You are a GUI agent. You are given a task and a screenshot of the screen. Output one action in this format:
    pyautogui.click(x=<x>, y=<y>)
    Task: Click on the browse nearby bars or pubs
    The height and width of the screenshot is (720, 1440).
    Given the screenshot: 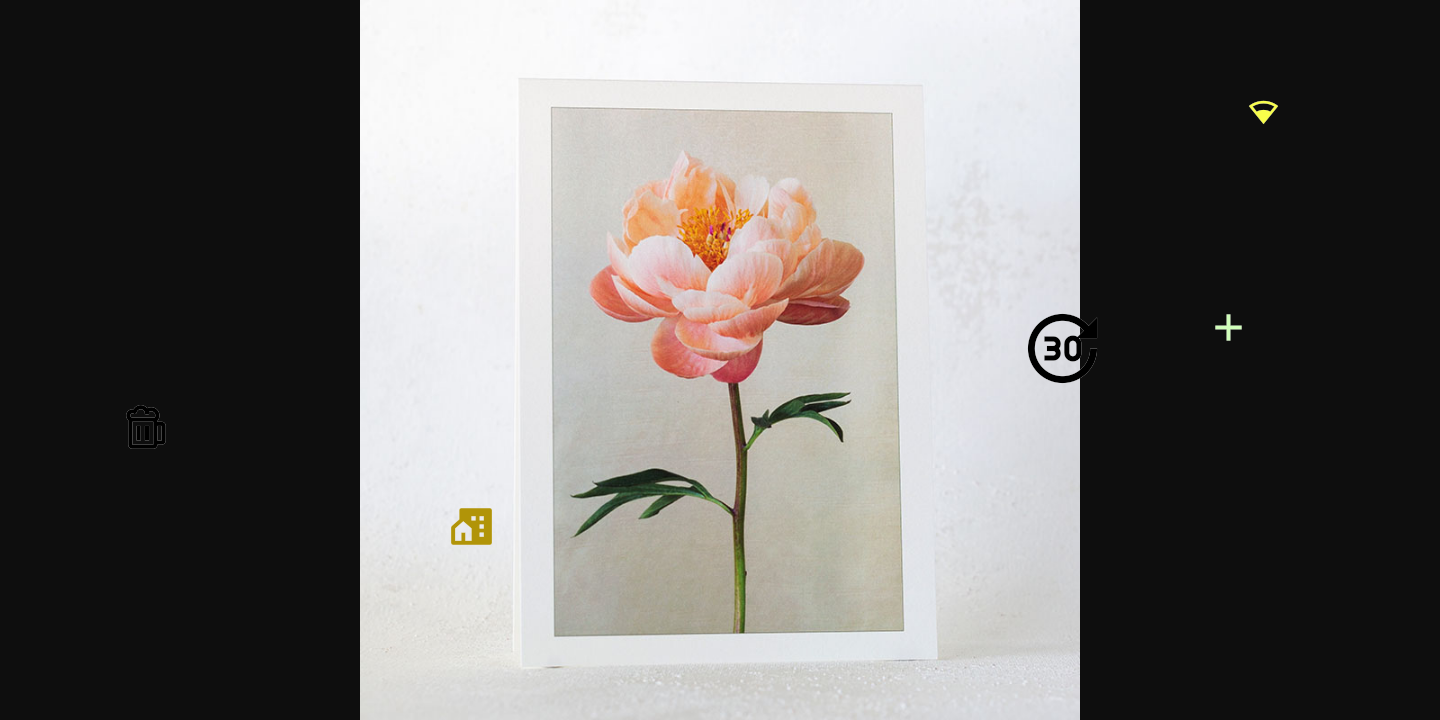 What is the action you would take?
    pyautogui.click(x=147, y=428)
    